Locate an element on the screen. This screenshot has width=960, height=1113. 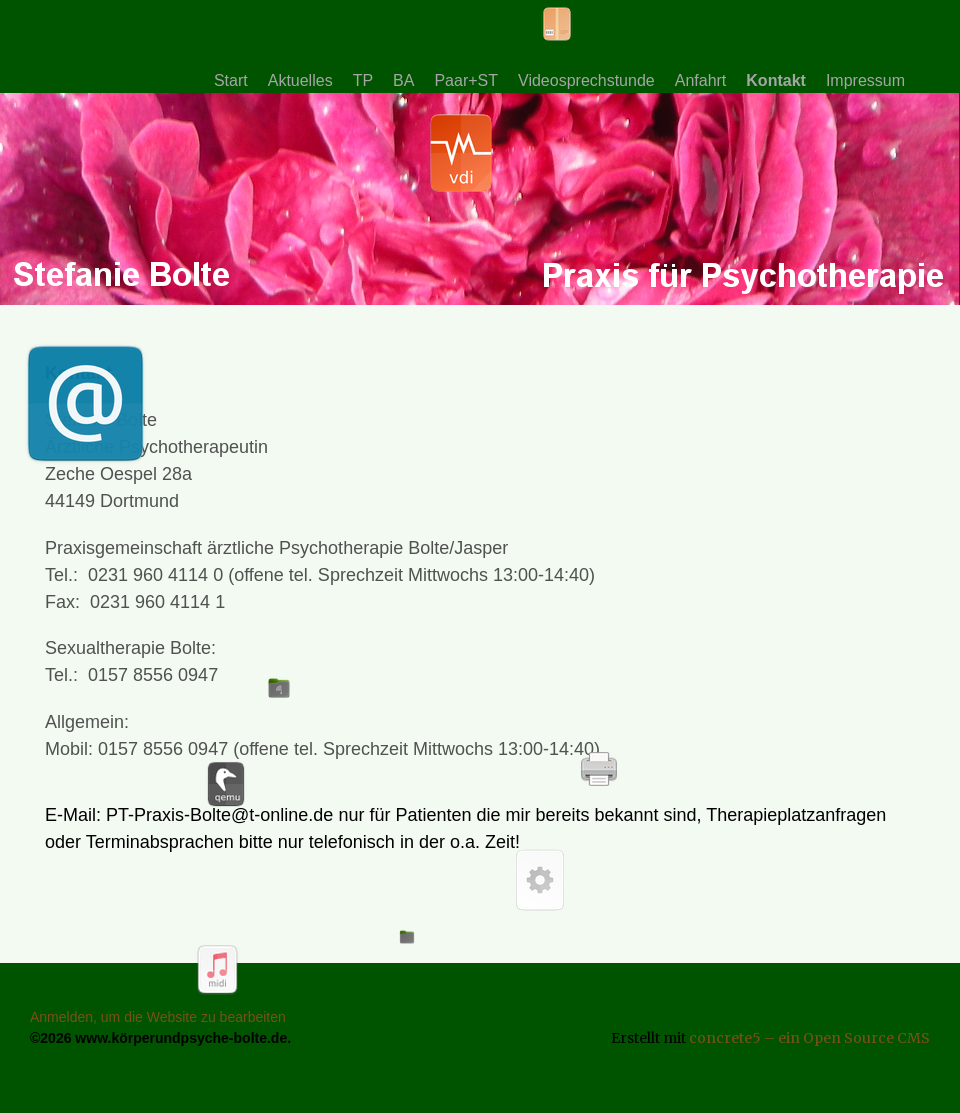
virtualbox virtual disk image file is located at coordinates (461, 153).